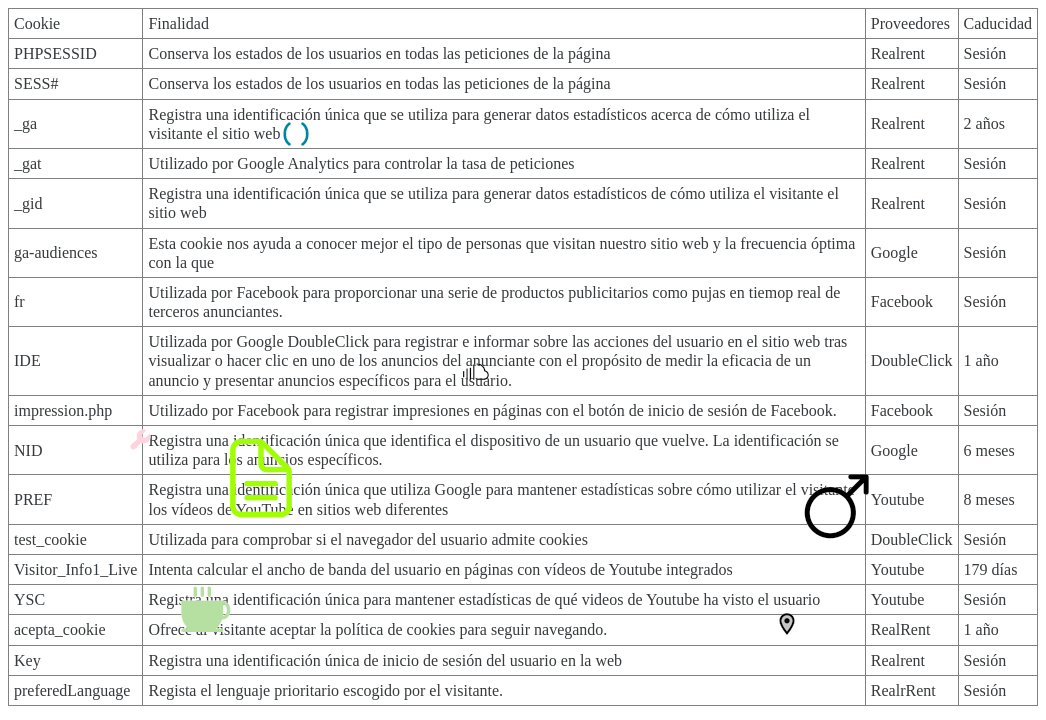  Describe the element at coordinates (204, 611) in the screenshot. I see `find nearby coffee shops or cafés` at that location.